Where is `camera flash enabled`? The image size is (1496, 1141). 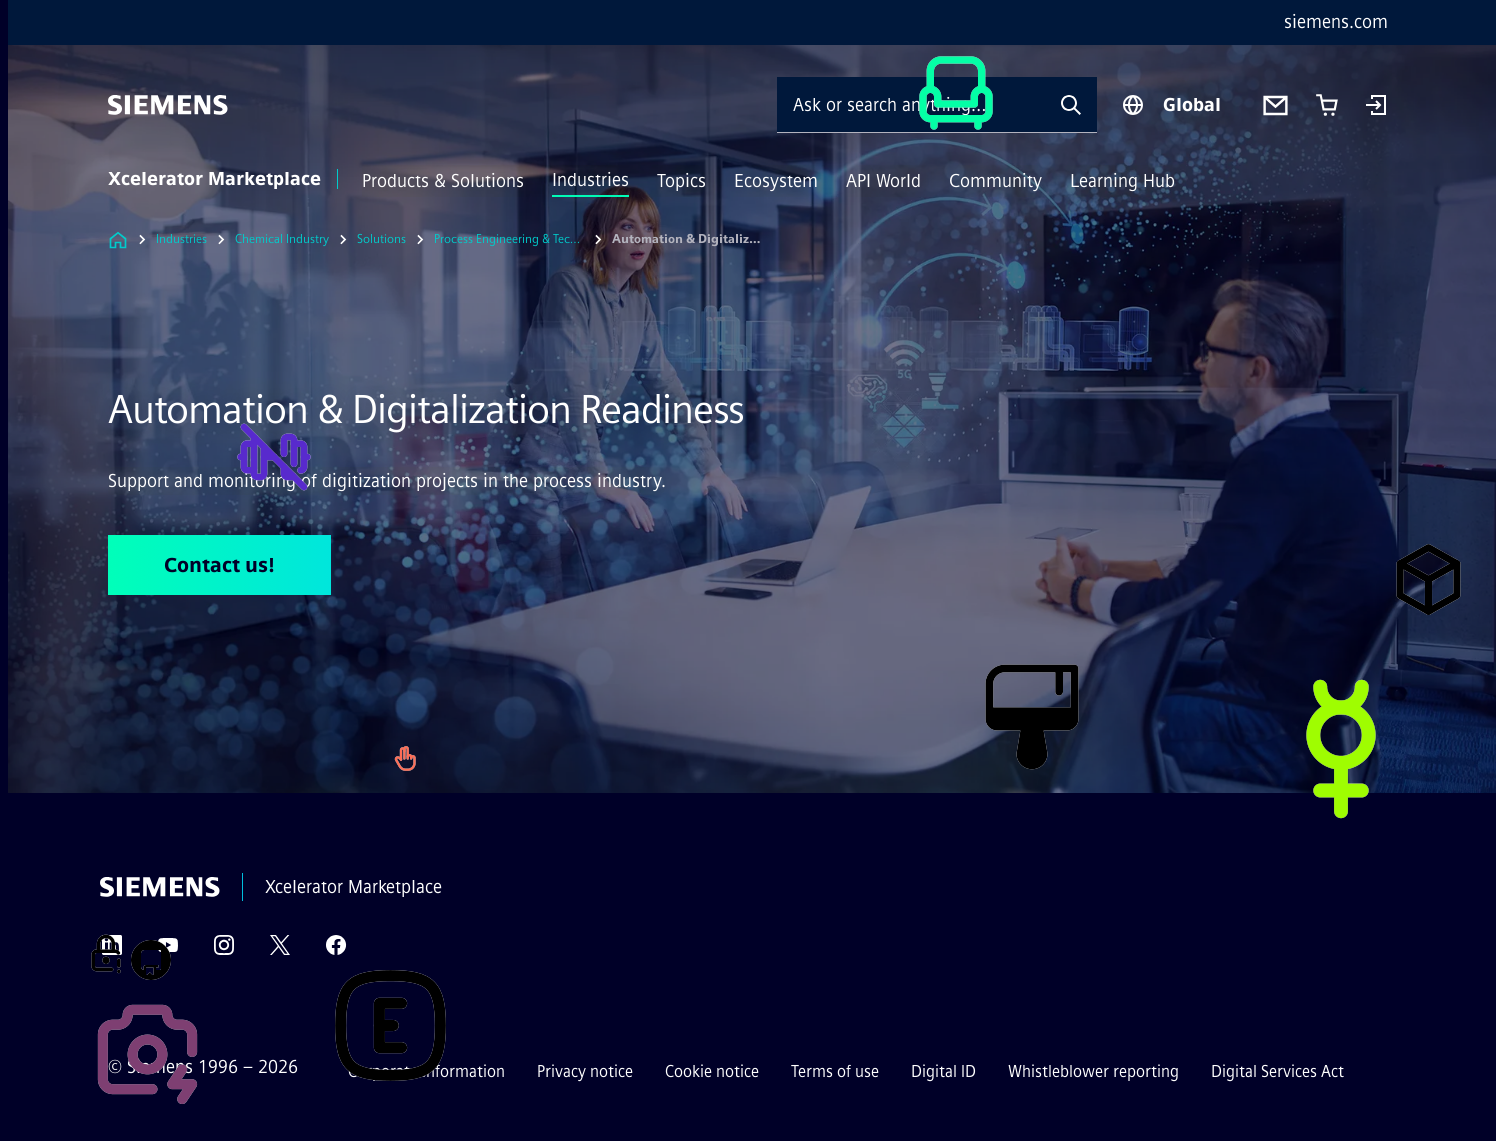 camera flash enabled is located at coordinates (147, 1049).